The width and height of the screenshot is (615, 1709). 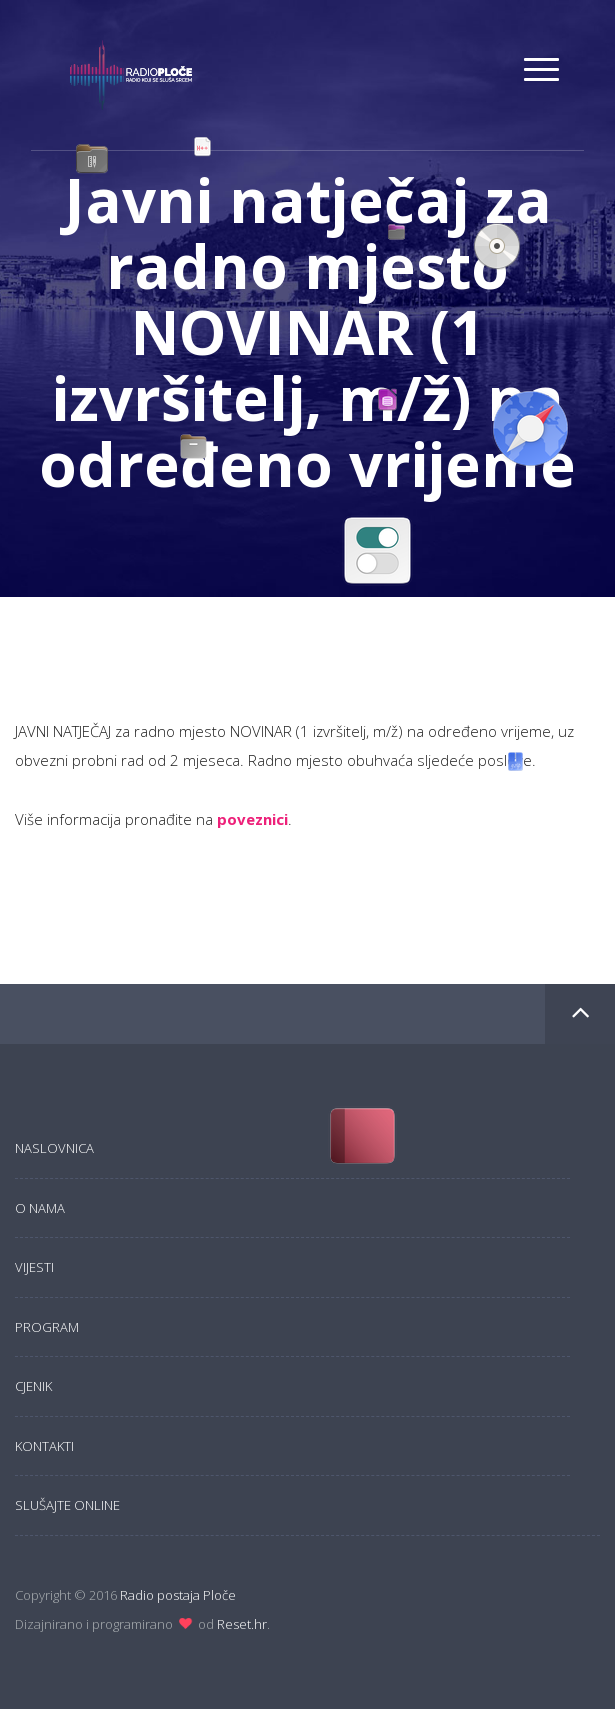 What do you see at coordinates (377, 550) in the screenshot?
I see `open desktop preferences or system settings` at bounding box center [377, 550].